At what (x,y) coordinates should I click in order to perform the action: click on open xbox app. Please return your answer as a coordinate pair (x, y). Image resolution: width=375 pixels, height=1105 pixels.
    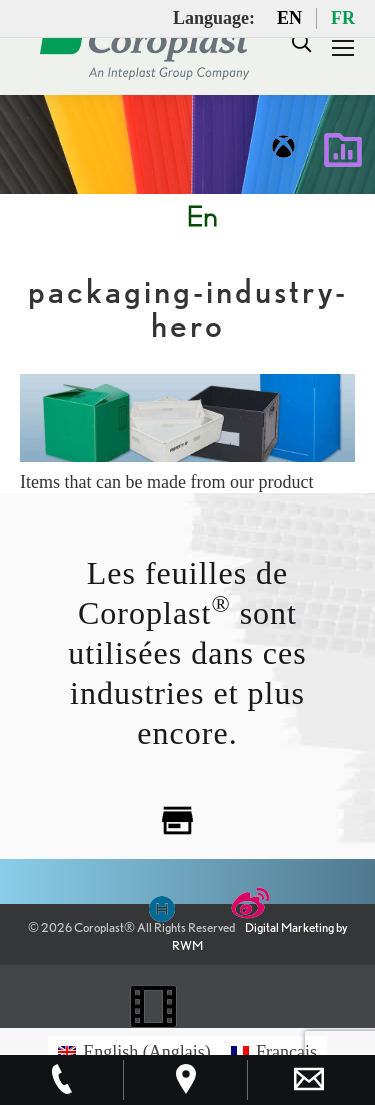
    Looking at the image, I should click on (283, 146).